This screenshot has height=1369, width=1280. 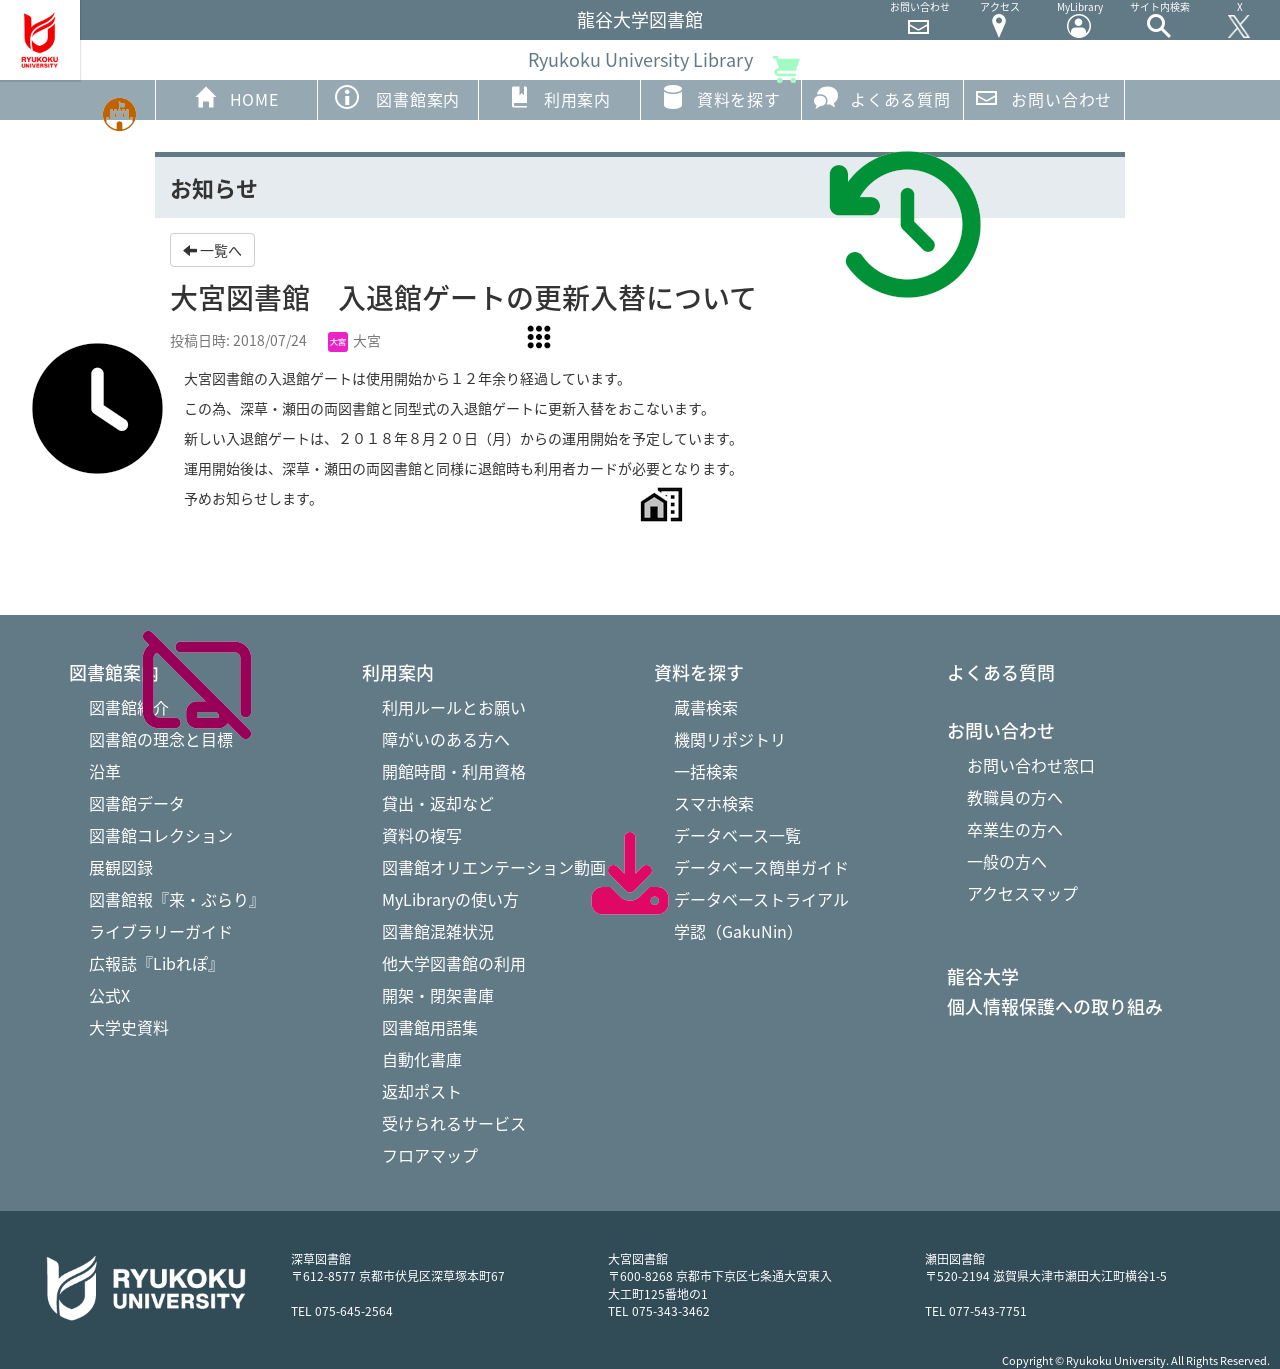 I want to click on open the app drawer or menu, so click(x=539, y=337).